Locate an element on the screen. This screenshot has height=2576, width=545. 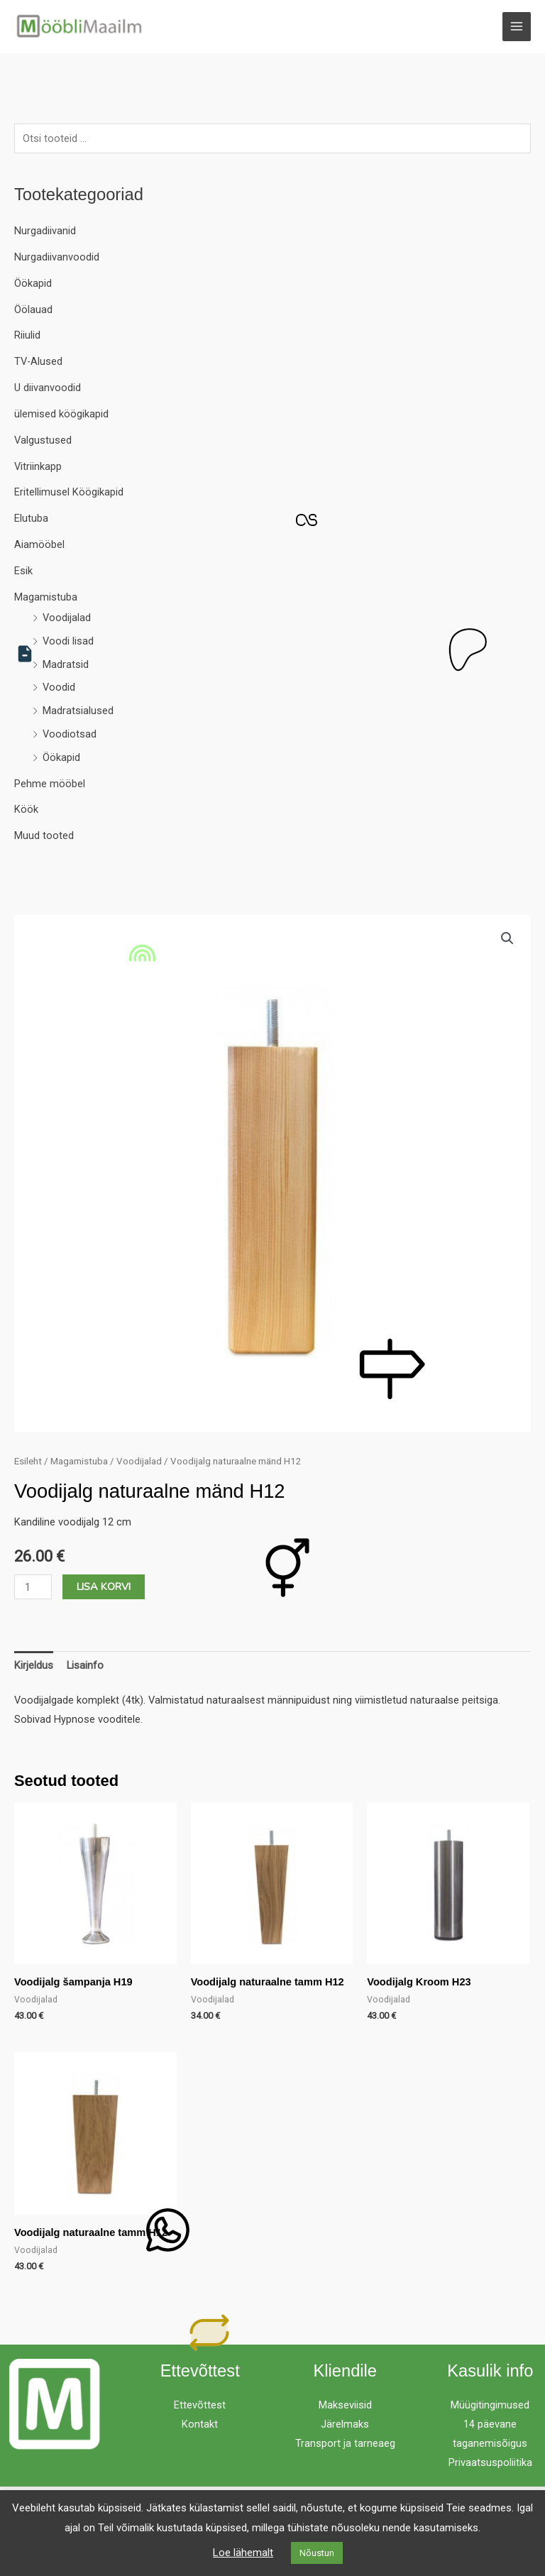
link to patreon profile or page is located at coordinates (466, 649).